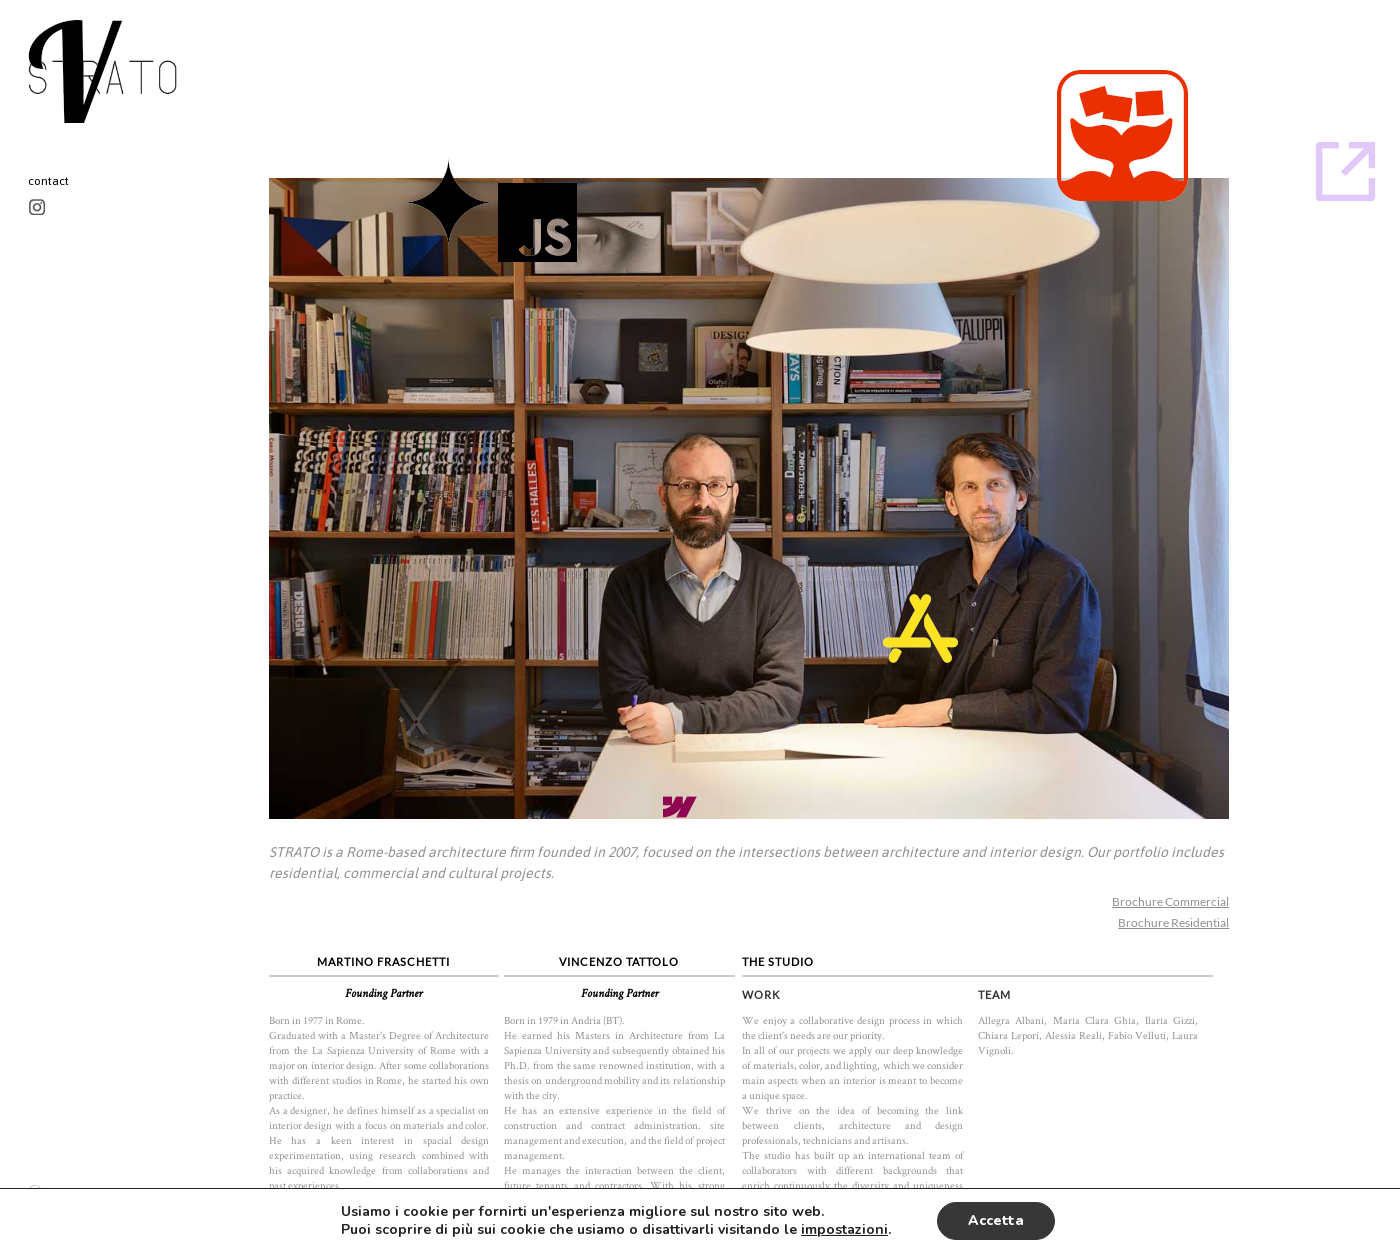 Image resolution: width=1400 pixels, height=1253 pixels. I want to click on open the App Store, so click(920, 628).